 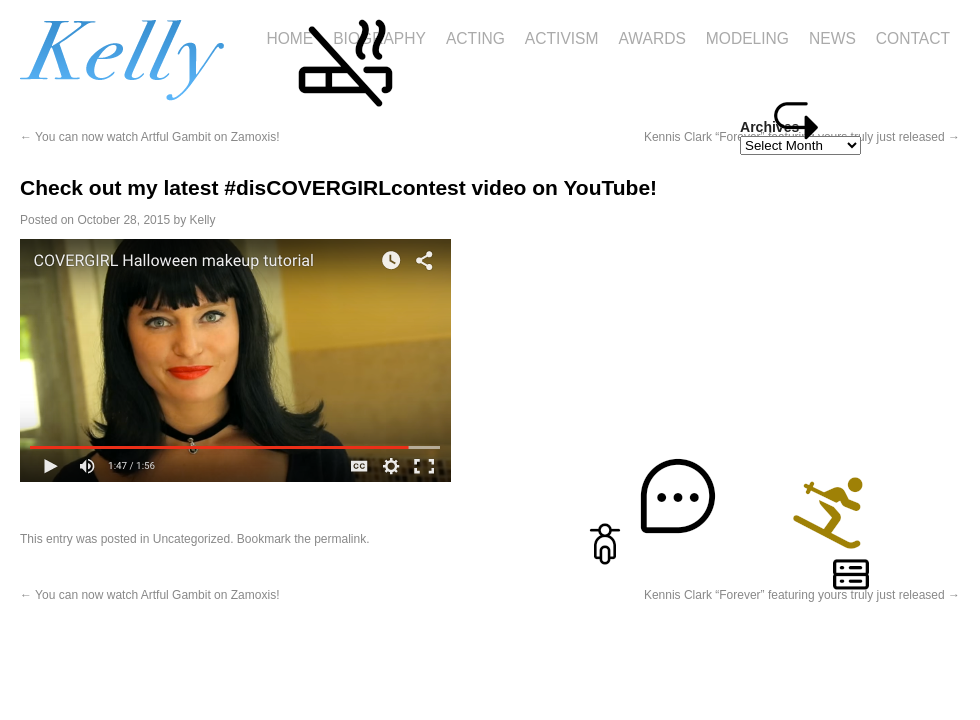 What do you see at coordinates (796, 119) in the screenshot?
I see `redo last action` at bounding box center [796, 119].